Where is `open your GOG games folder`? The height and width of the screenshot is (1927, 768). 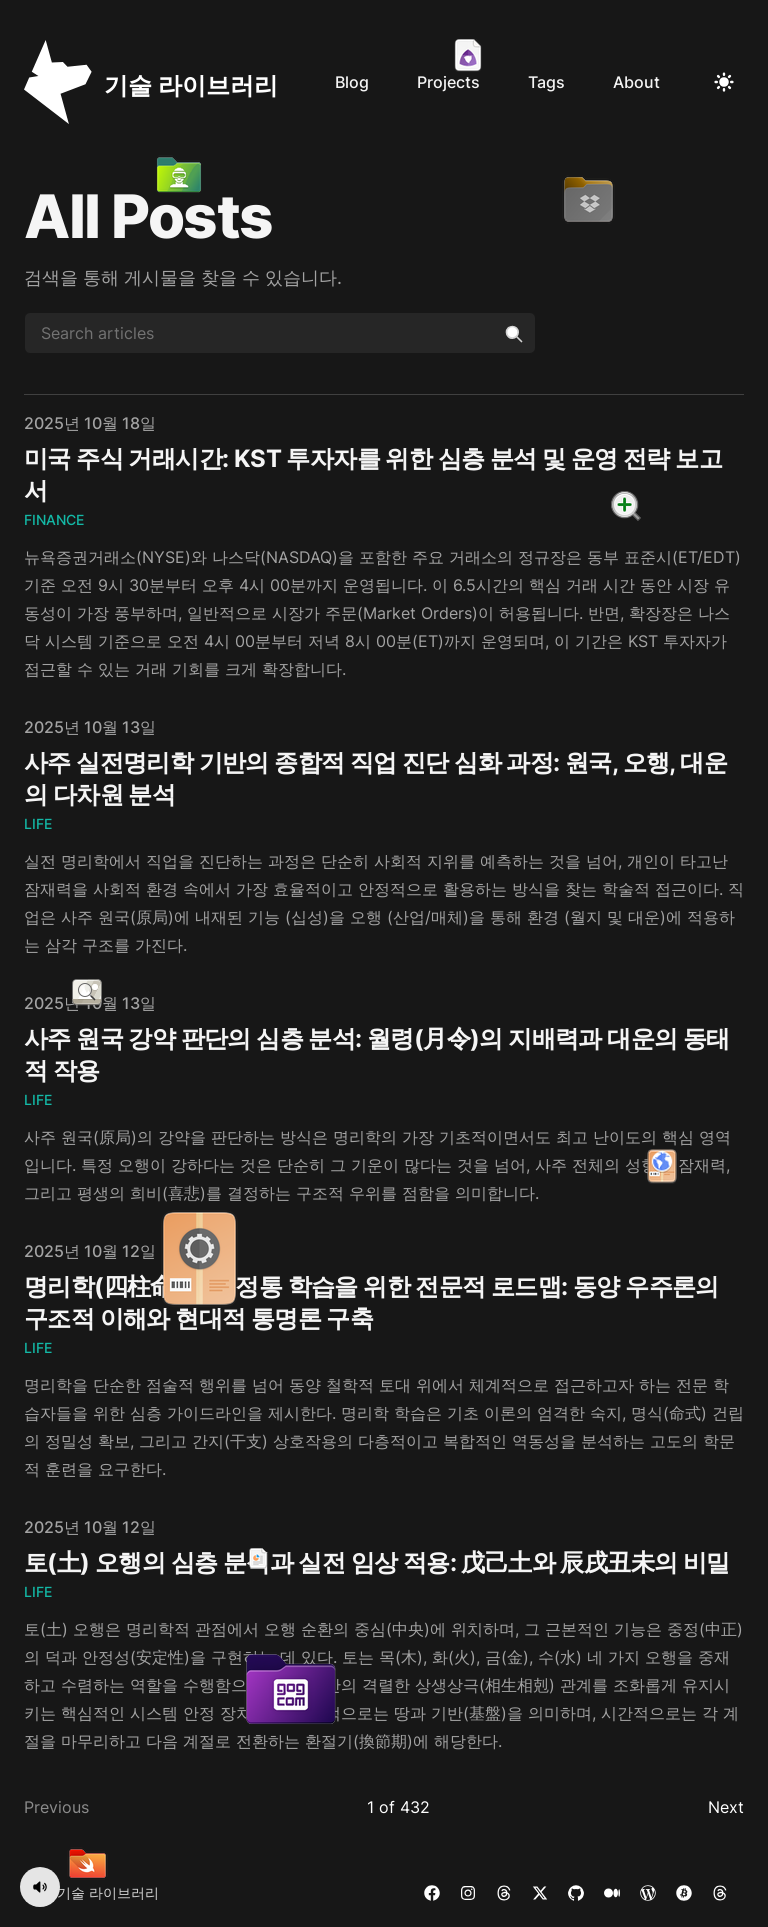
open your GOG games folder is located at coordinates (290, 1691).